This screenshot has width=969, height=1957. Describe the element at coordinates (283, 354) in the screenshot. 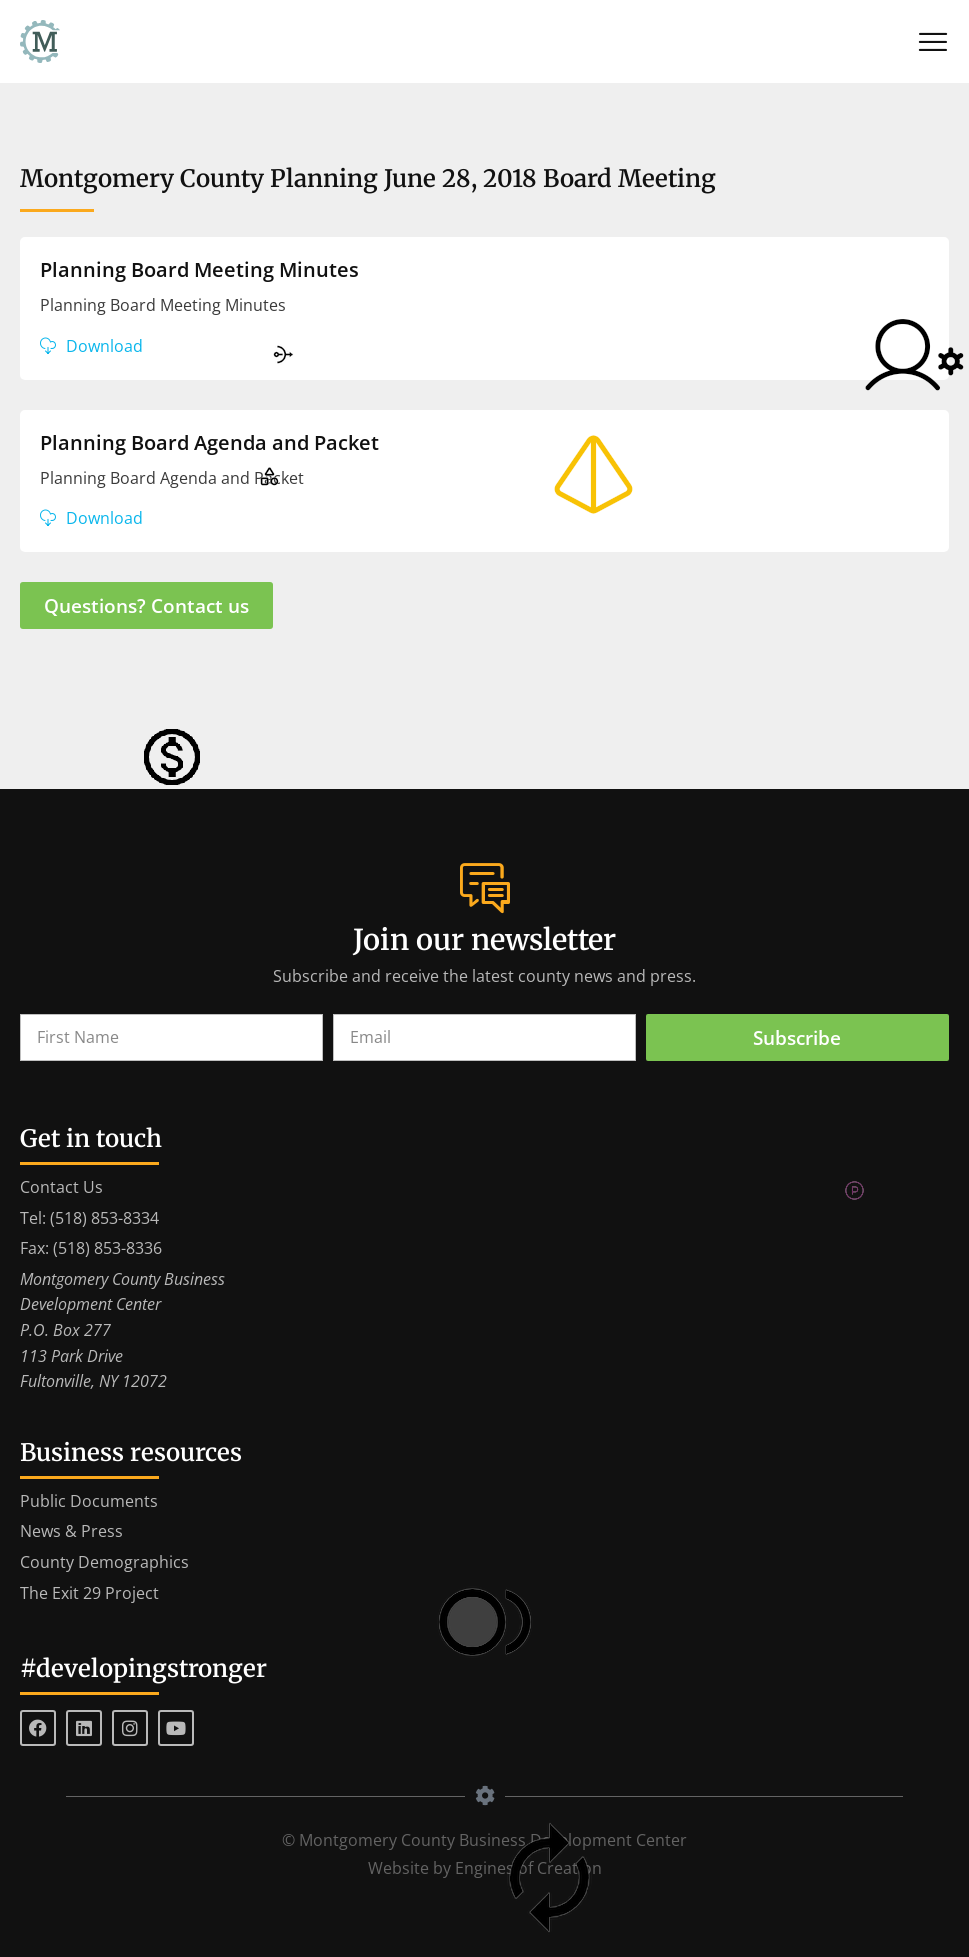

I see `configure network address translation settings` at that location.